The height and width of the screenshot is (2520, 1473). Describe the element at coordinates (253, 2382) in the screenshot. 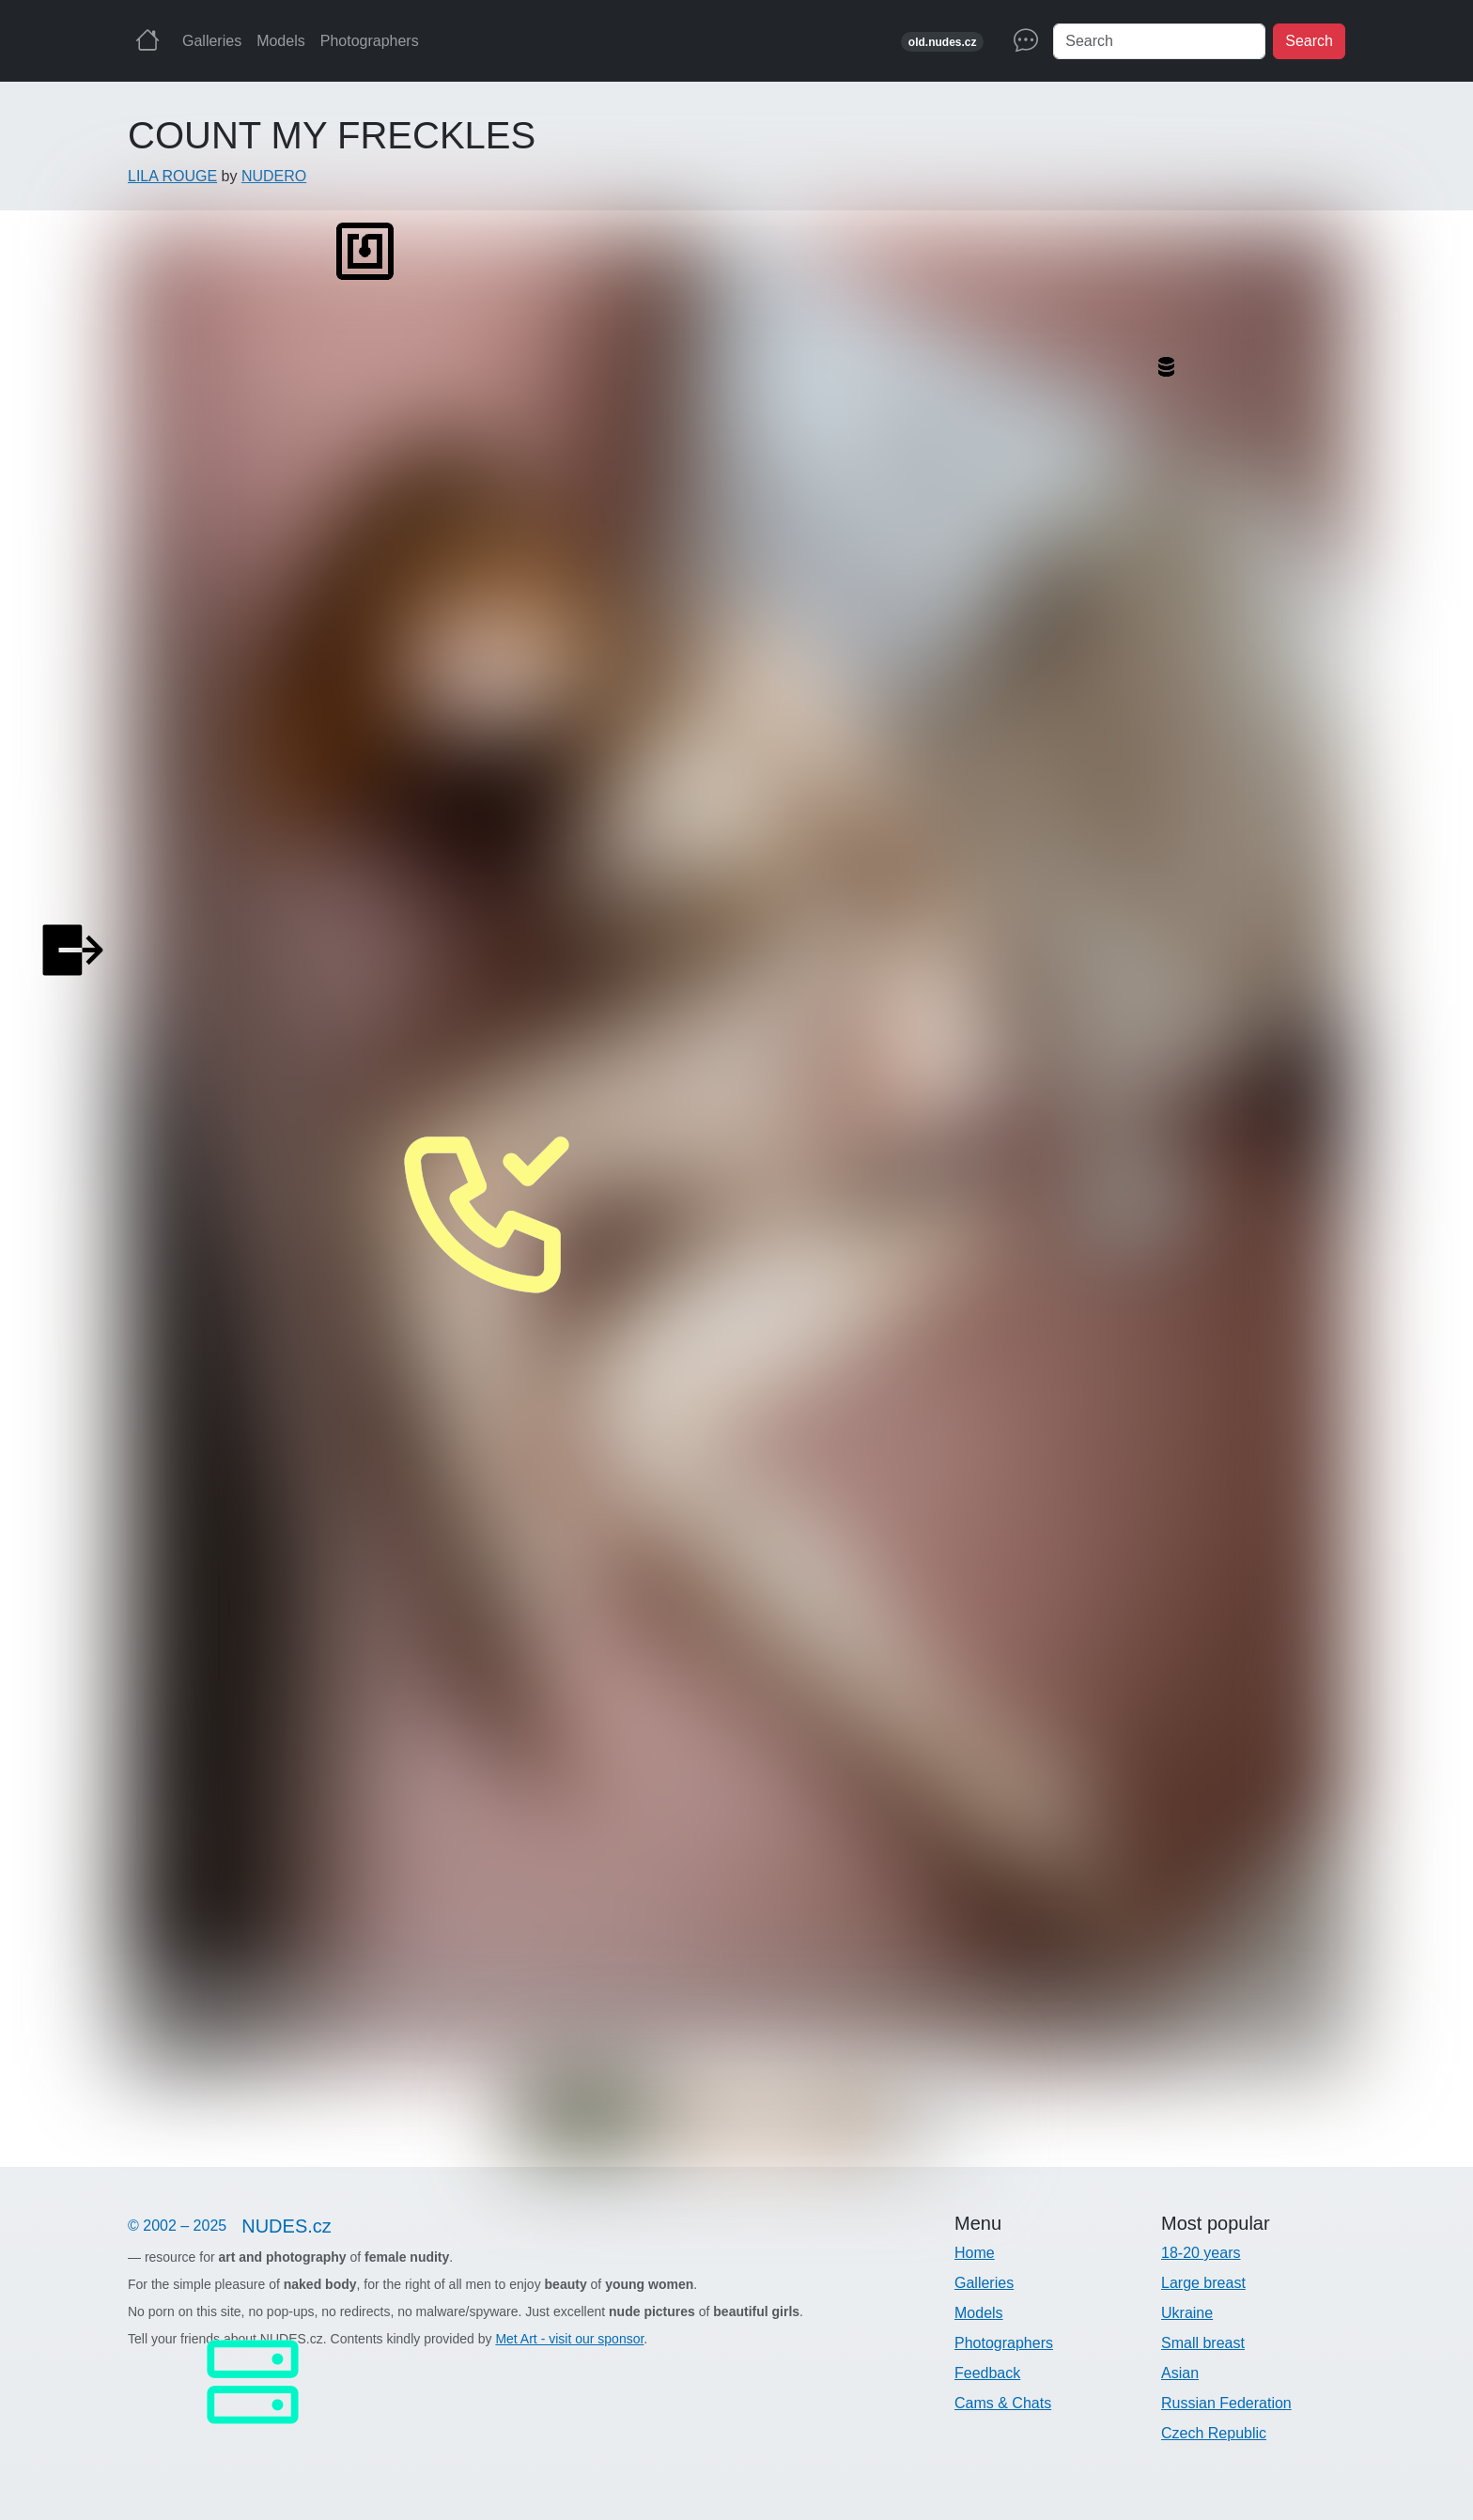

I see `access storage or server settings` at that location.